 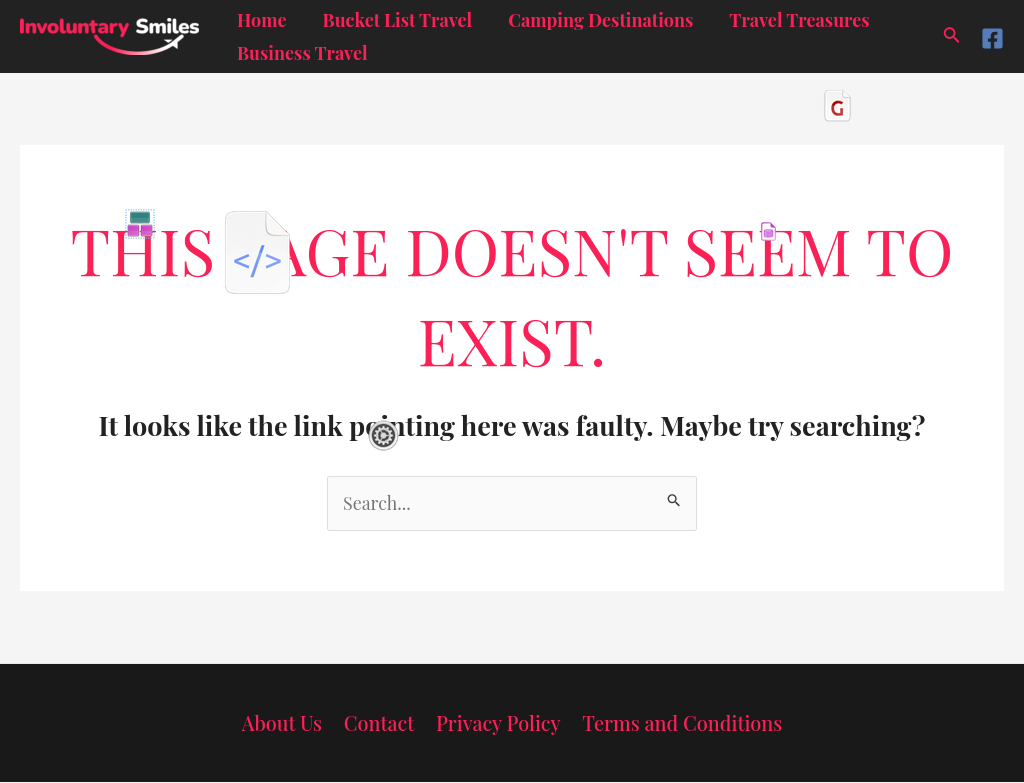 I want to click on open a database file, so click(x=768, y=231).